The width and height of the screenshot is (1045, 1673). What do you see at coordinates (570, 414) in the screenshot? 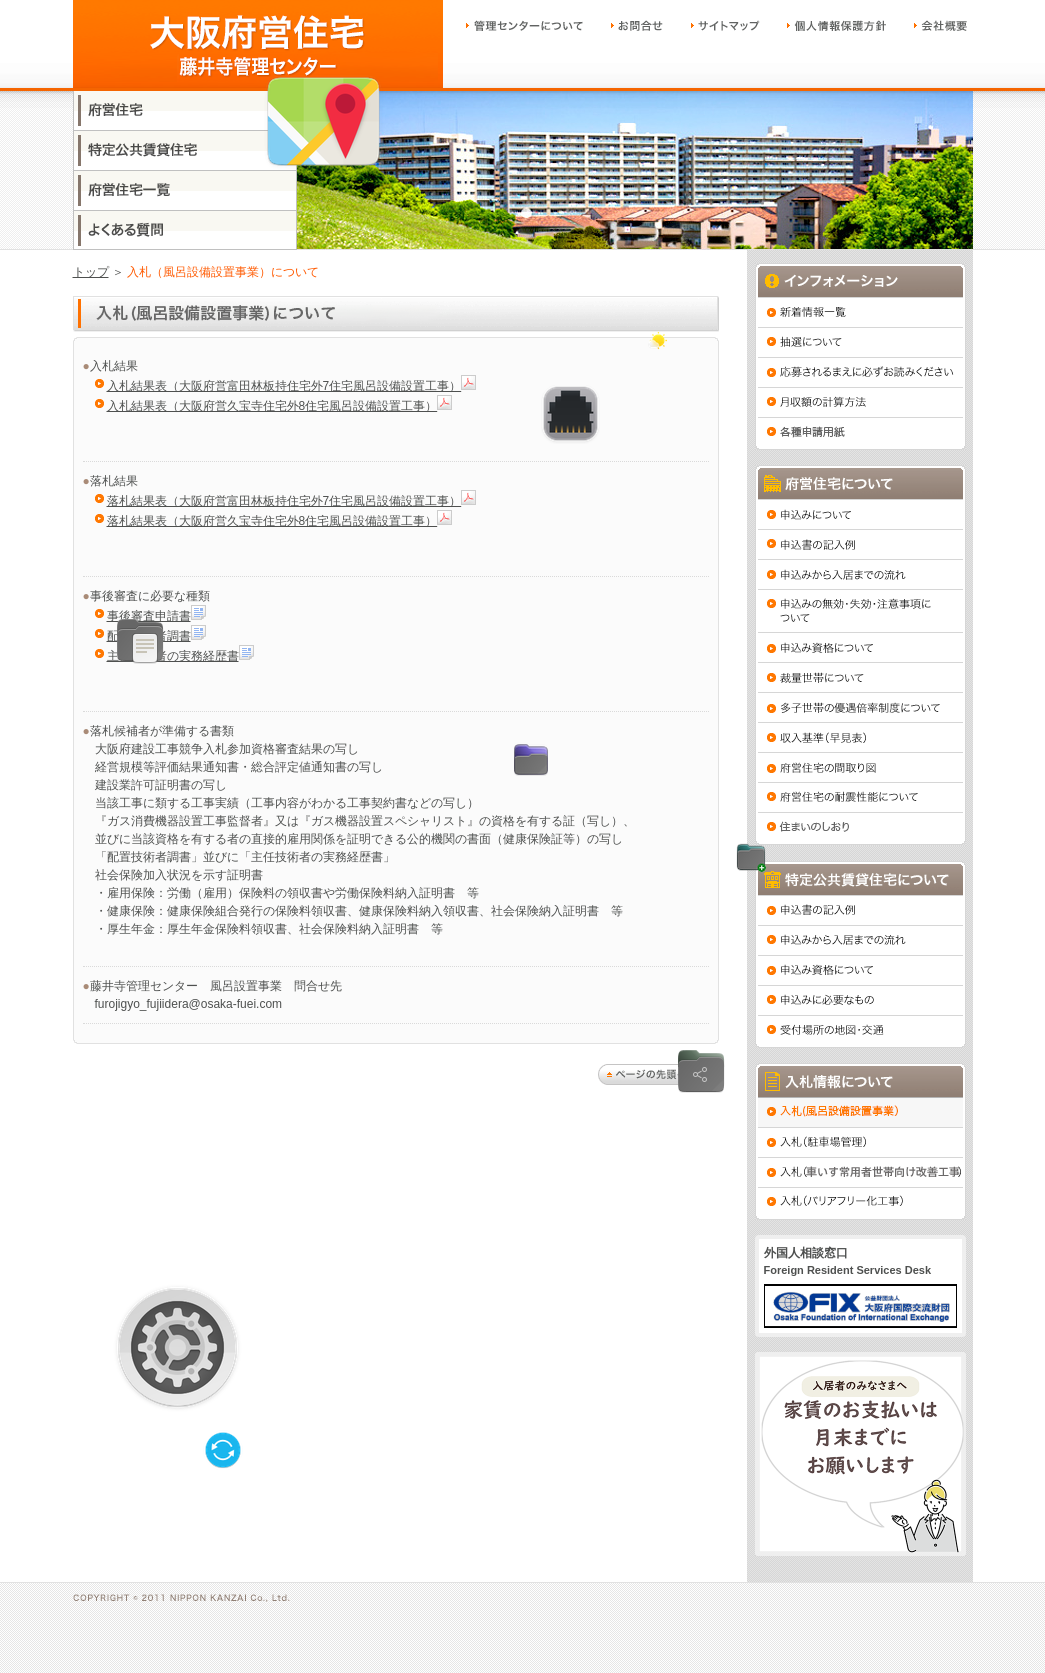
I see `configure DSL network connection settings` at bounding box center [570, 414].